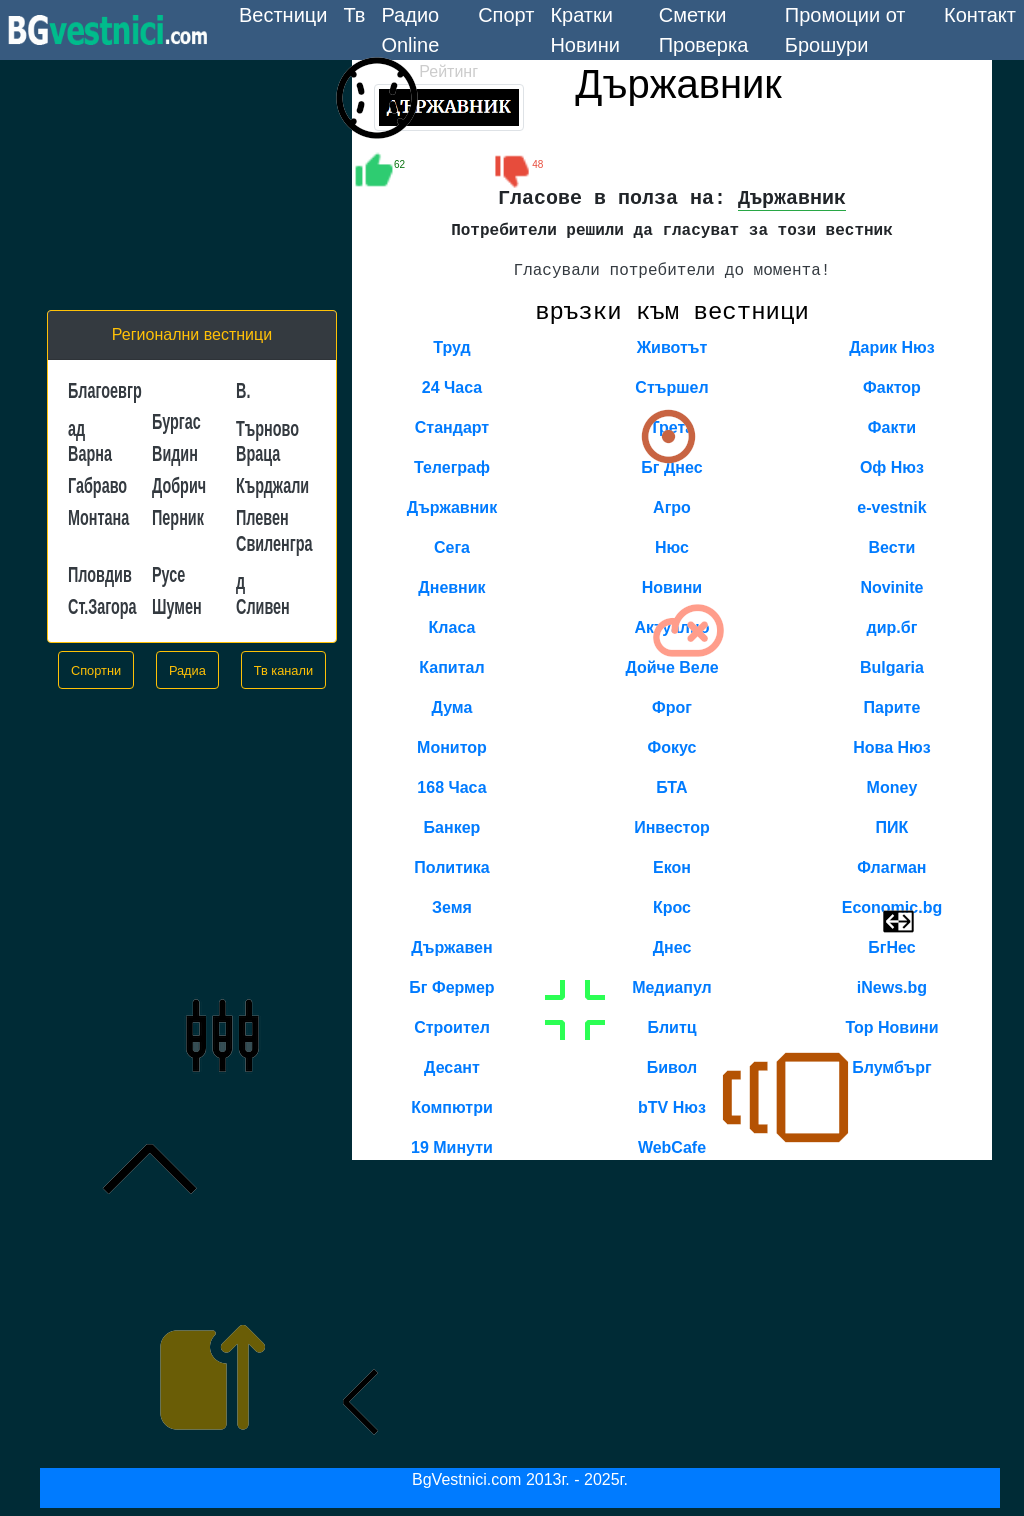  I want to click on configure audio or video input connections, so click(222, 1035).